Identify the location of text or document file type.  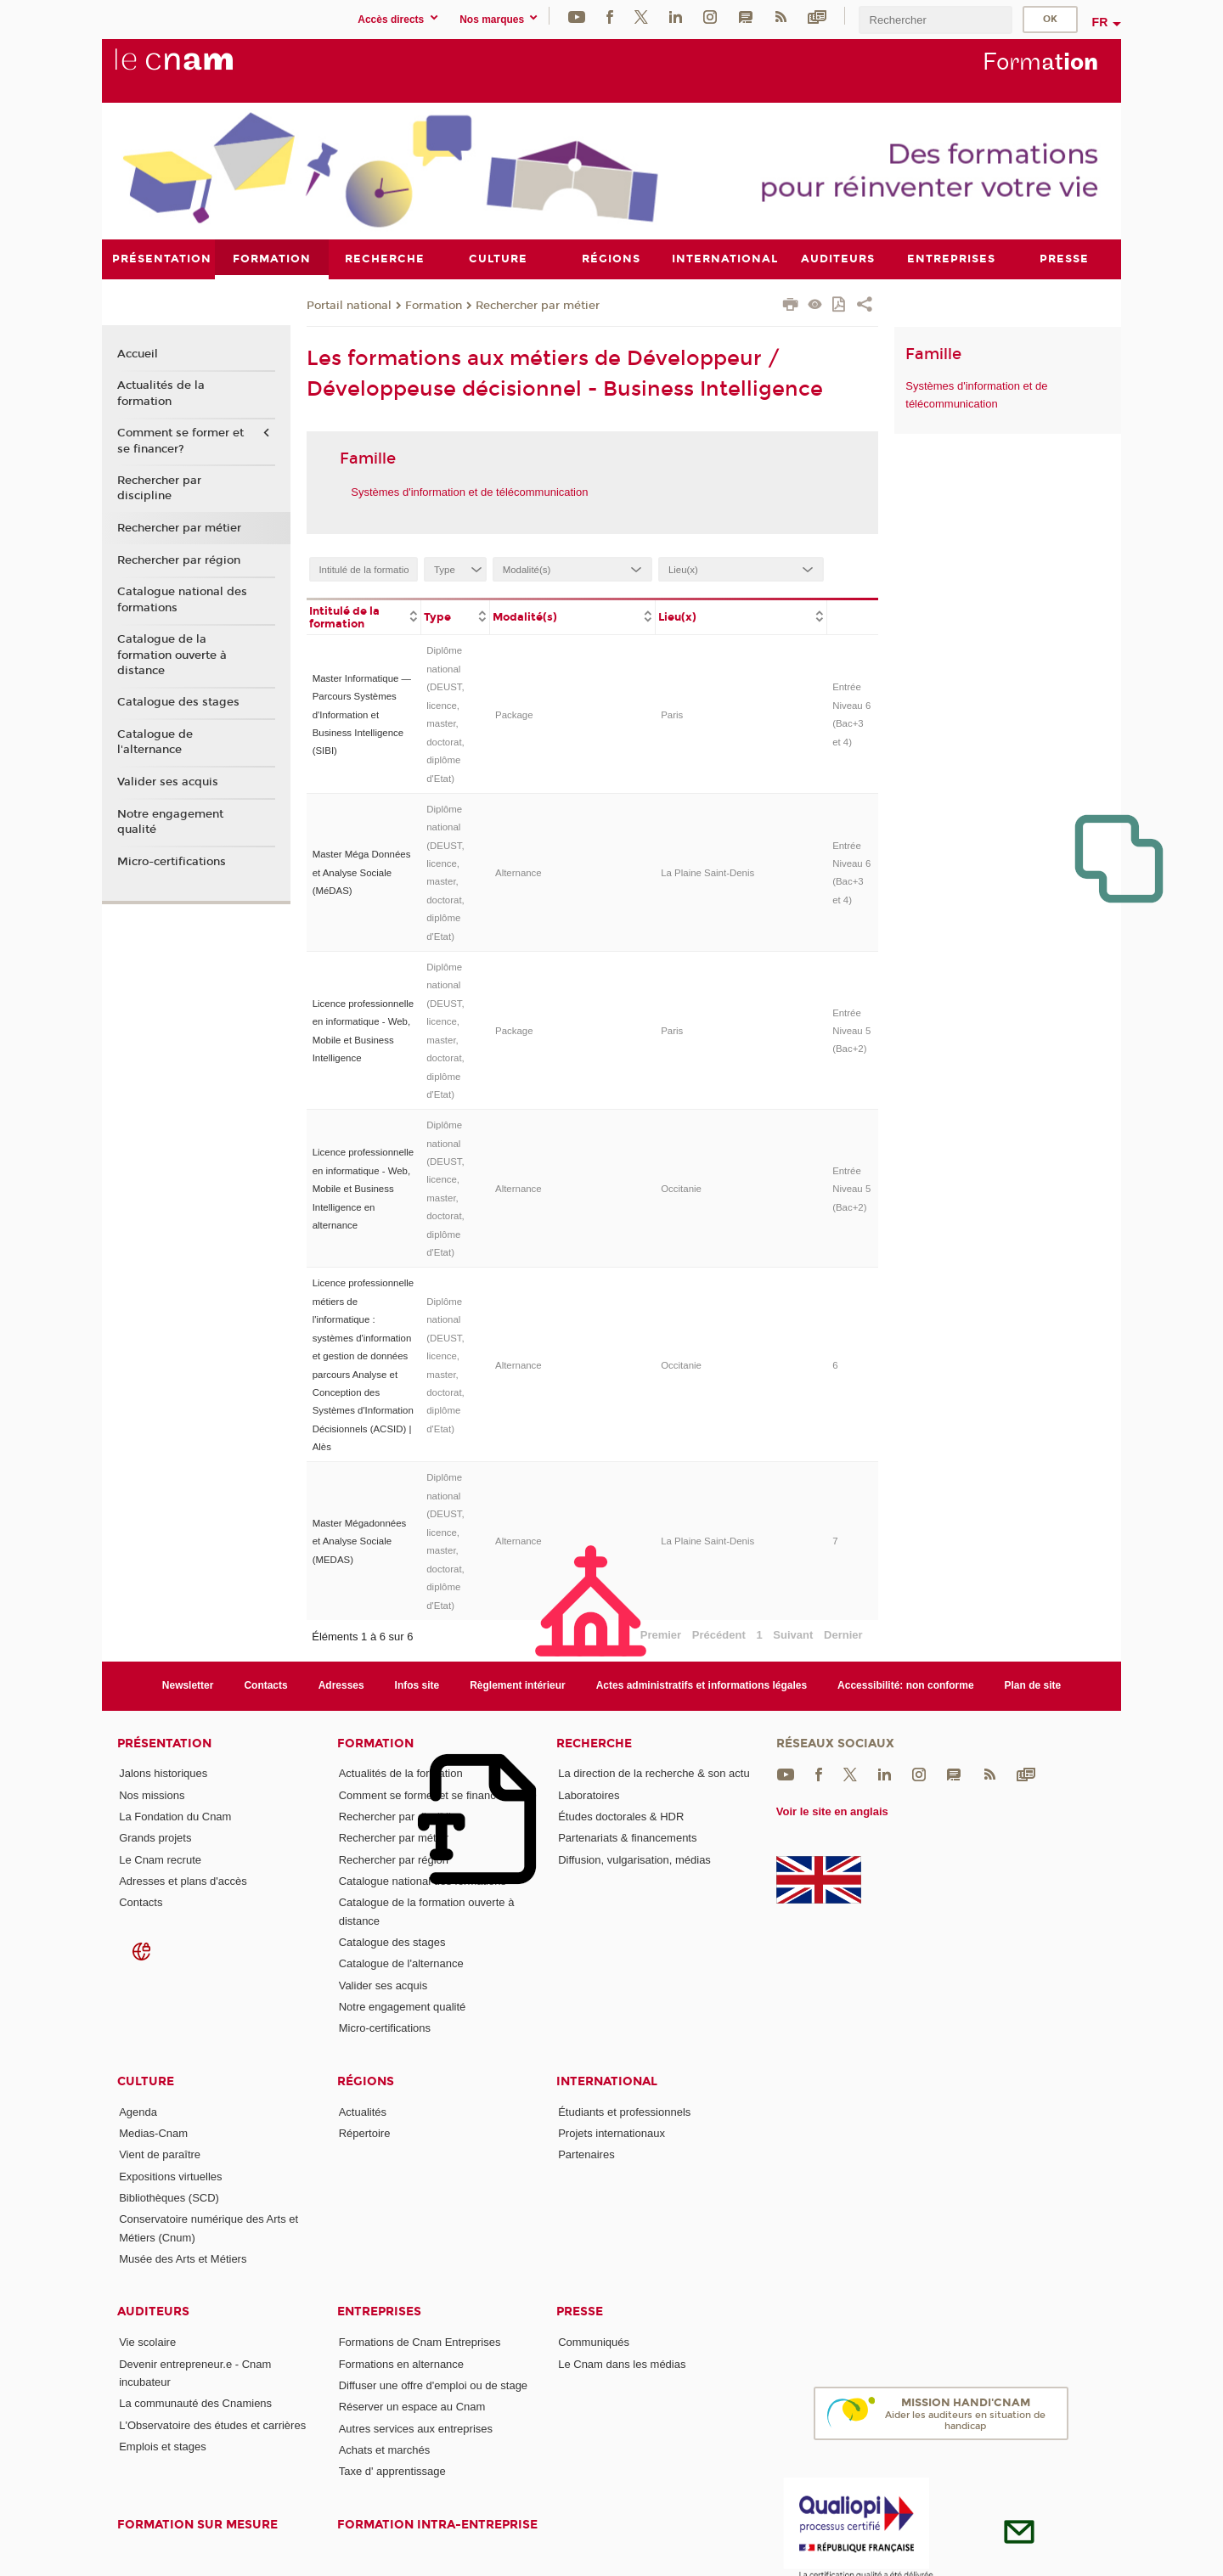
(482, 1819).